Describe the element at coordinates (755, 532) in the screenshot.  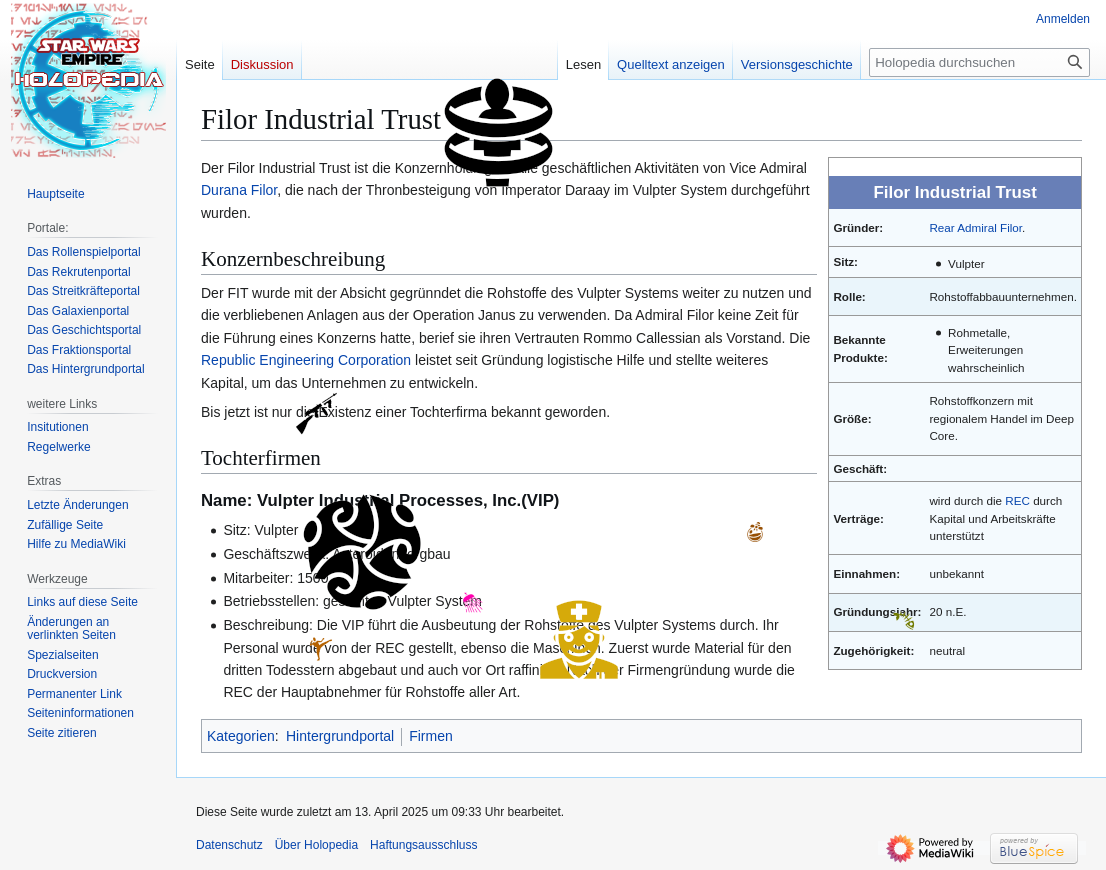
I see `collect nectar or fruit rewards in-game` at that location.